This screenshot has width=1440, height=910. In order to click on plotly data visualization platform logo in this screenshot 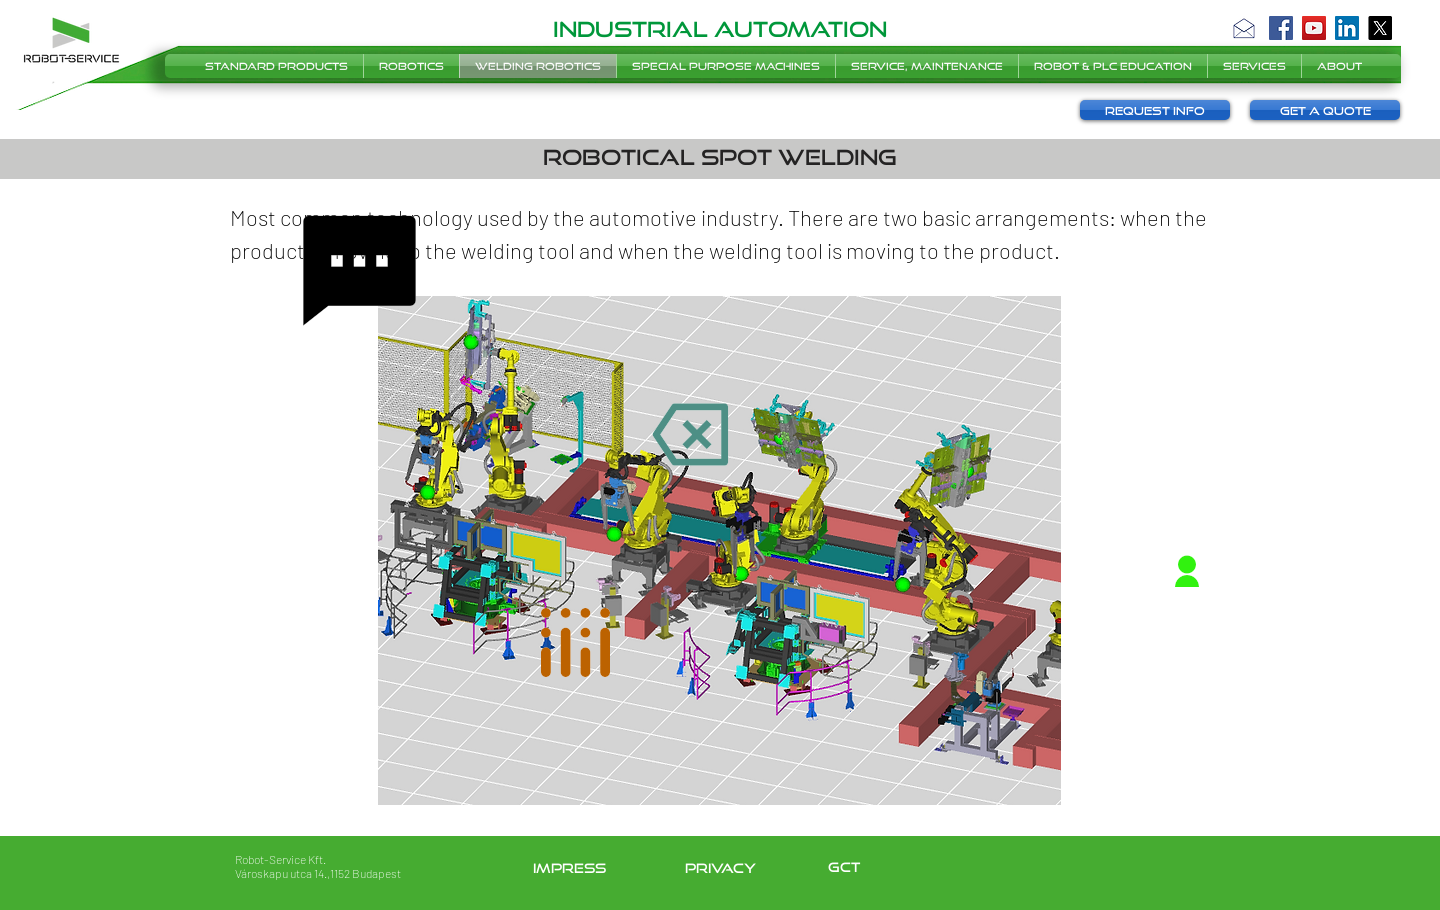, I will do `click(575, 642)`.